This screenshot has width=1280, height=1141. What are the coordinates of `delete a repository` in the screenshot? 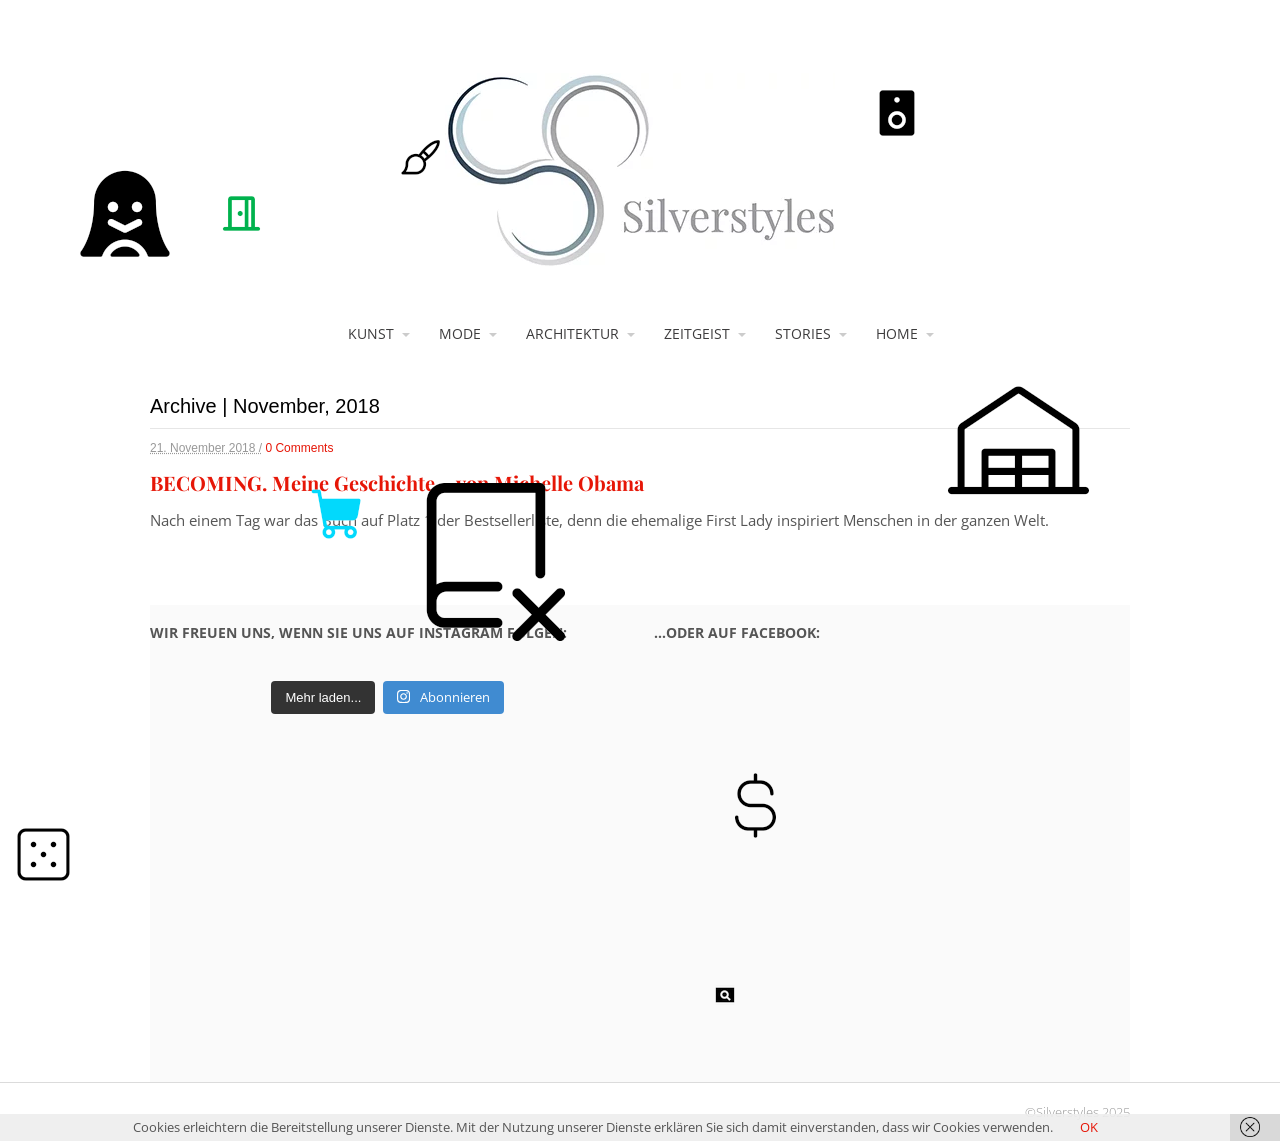 It's located at (486, 562).